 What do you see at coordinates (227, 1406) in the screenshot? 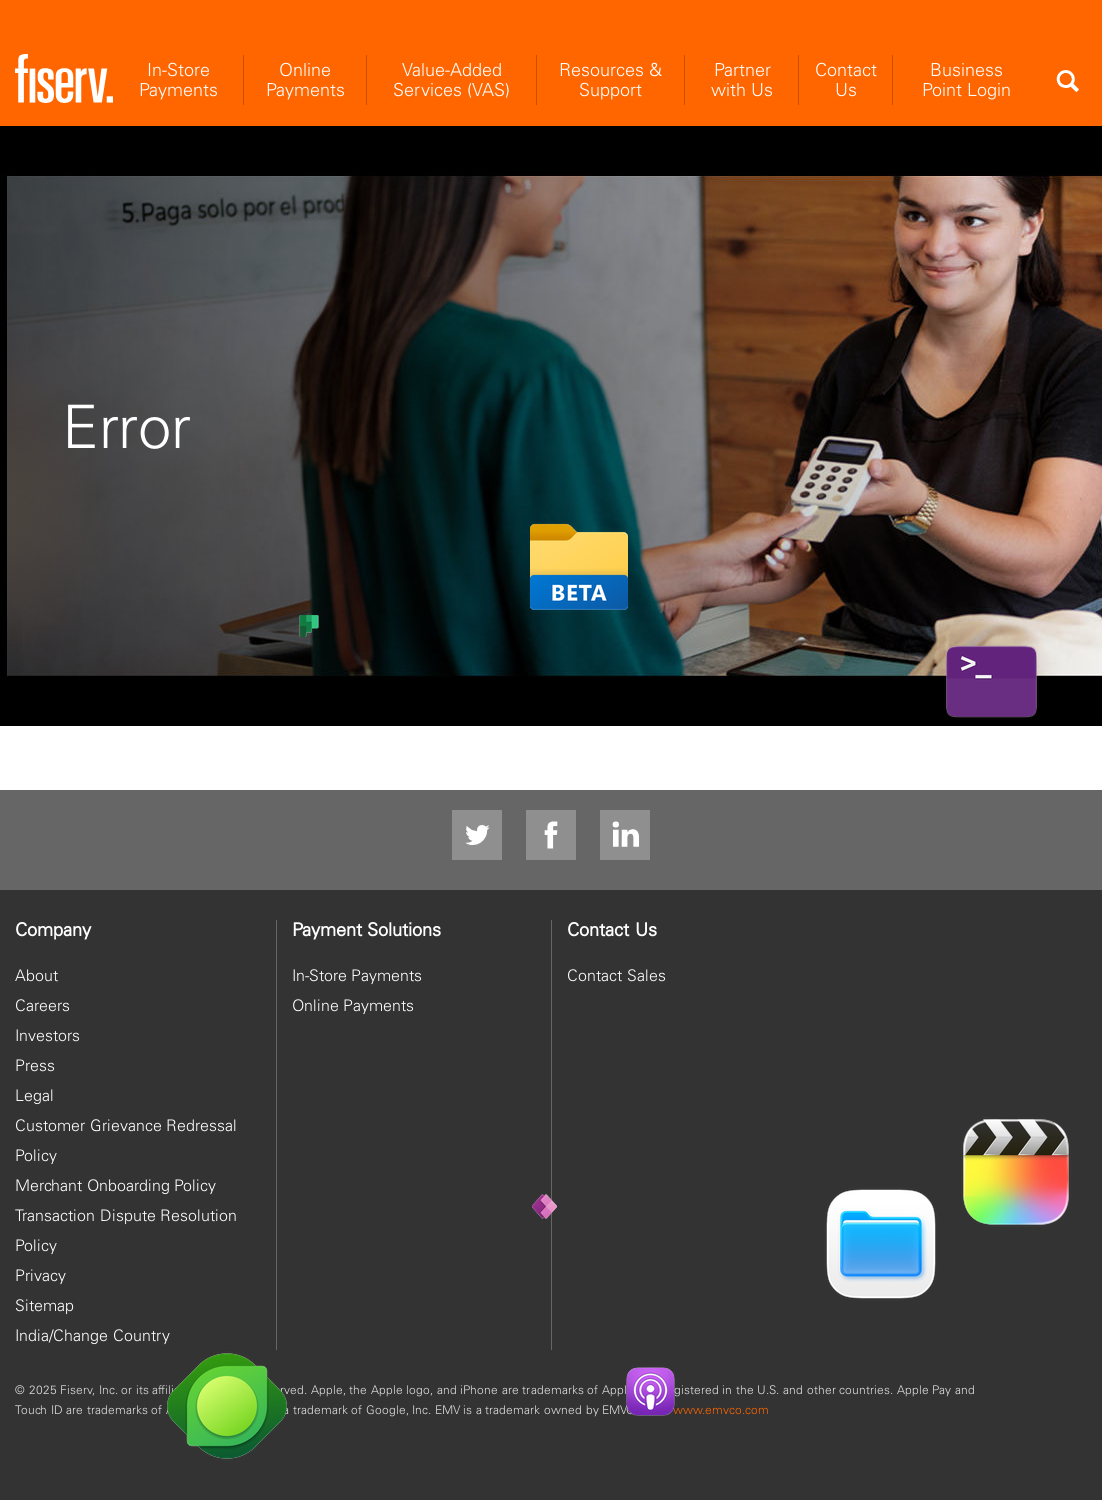
I see `open the recommendations app` at bounding box center [227, 1406].